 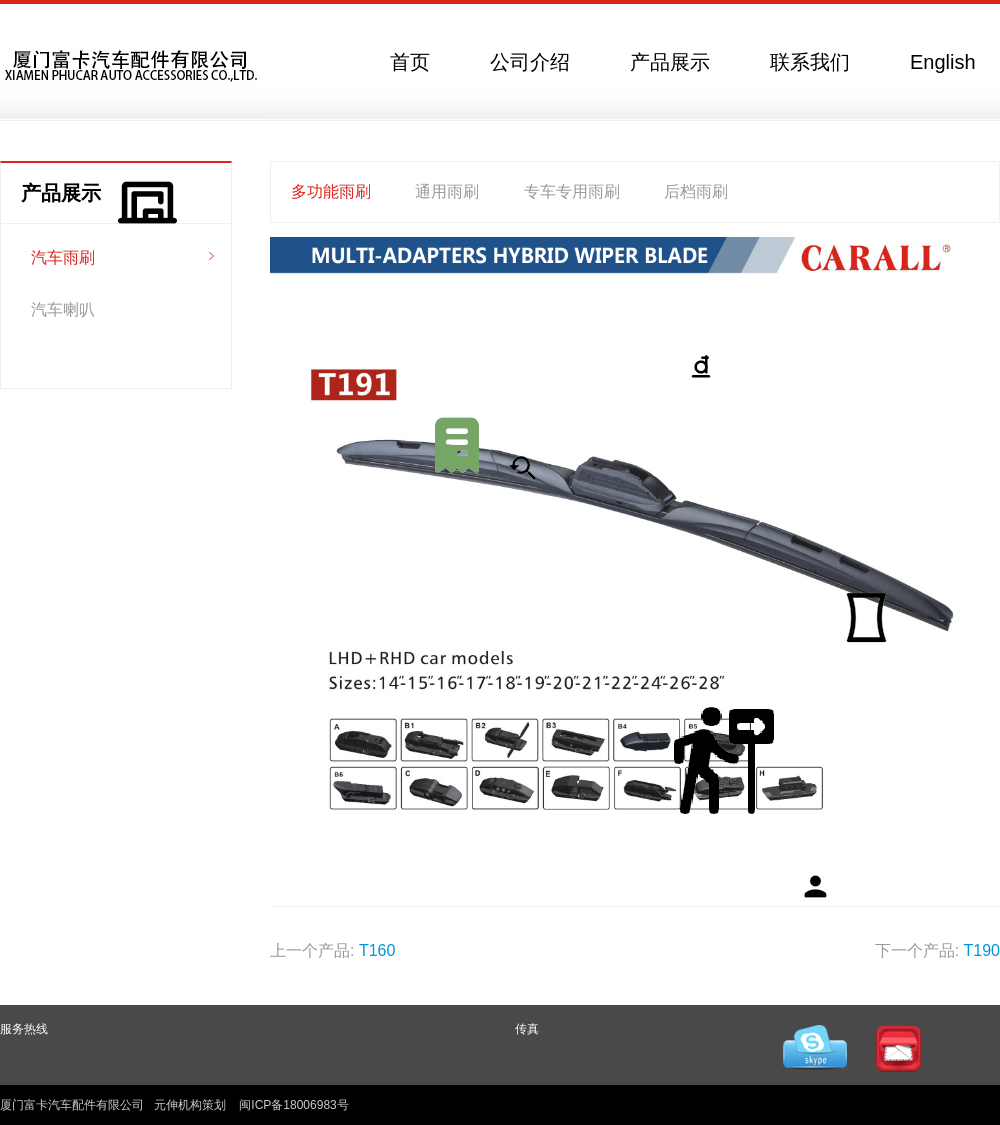 What do you see at coordinates (147, 203) in the screenshot?
I see `open whiteboard or presentation mode` at bounding box center [147, 203].